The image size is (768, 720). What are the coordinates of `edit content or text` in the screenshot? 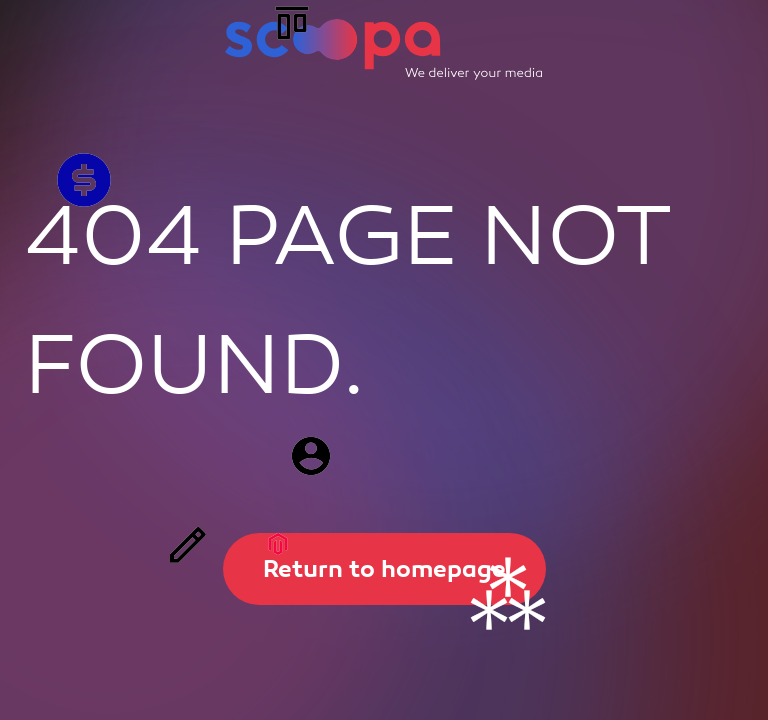 It's located at (188, 545).